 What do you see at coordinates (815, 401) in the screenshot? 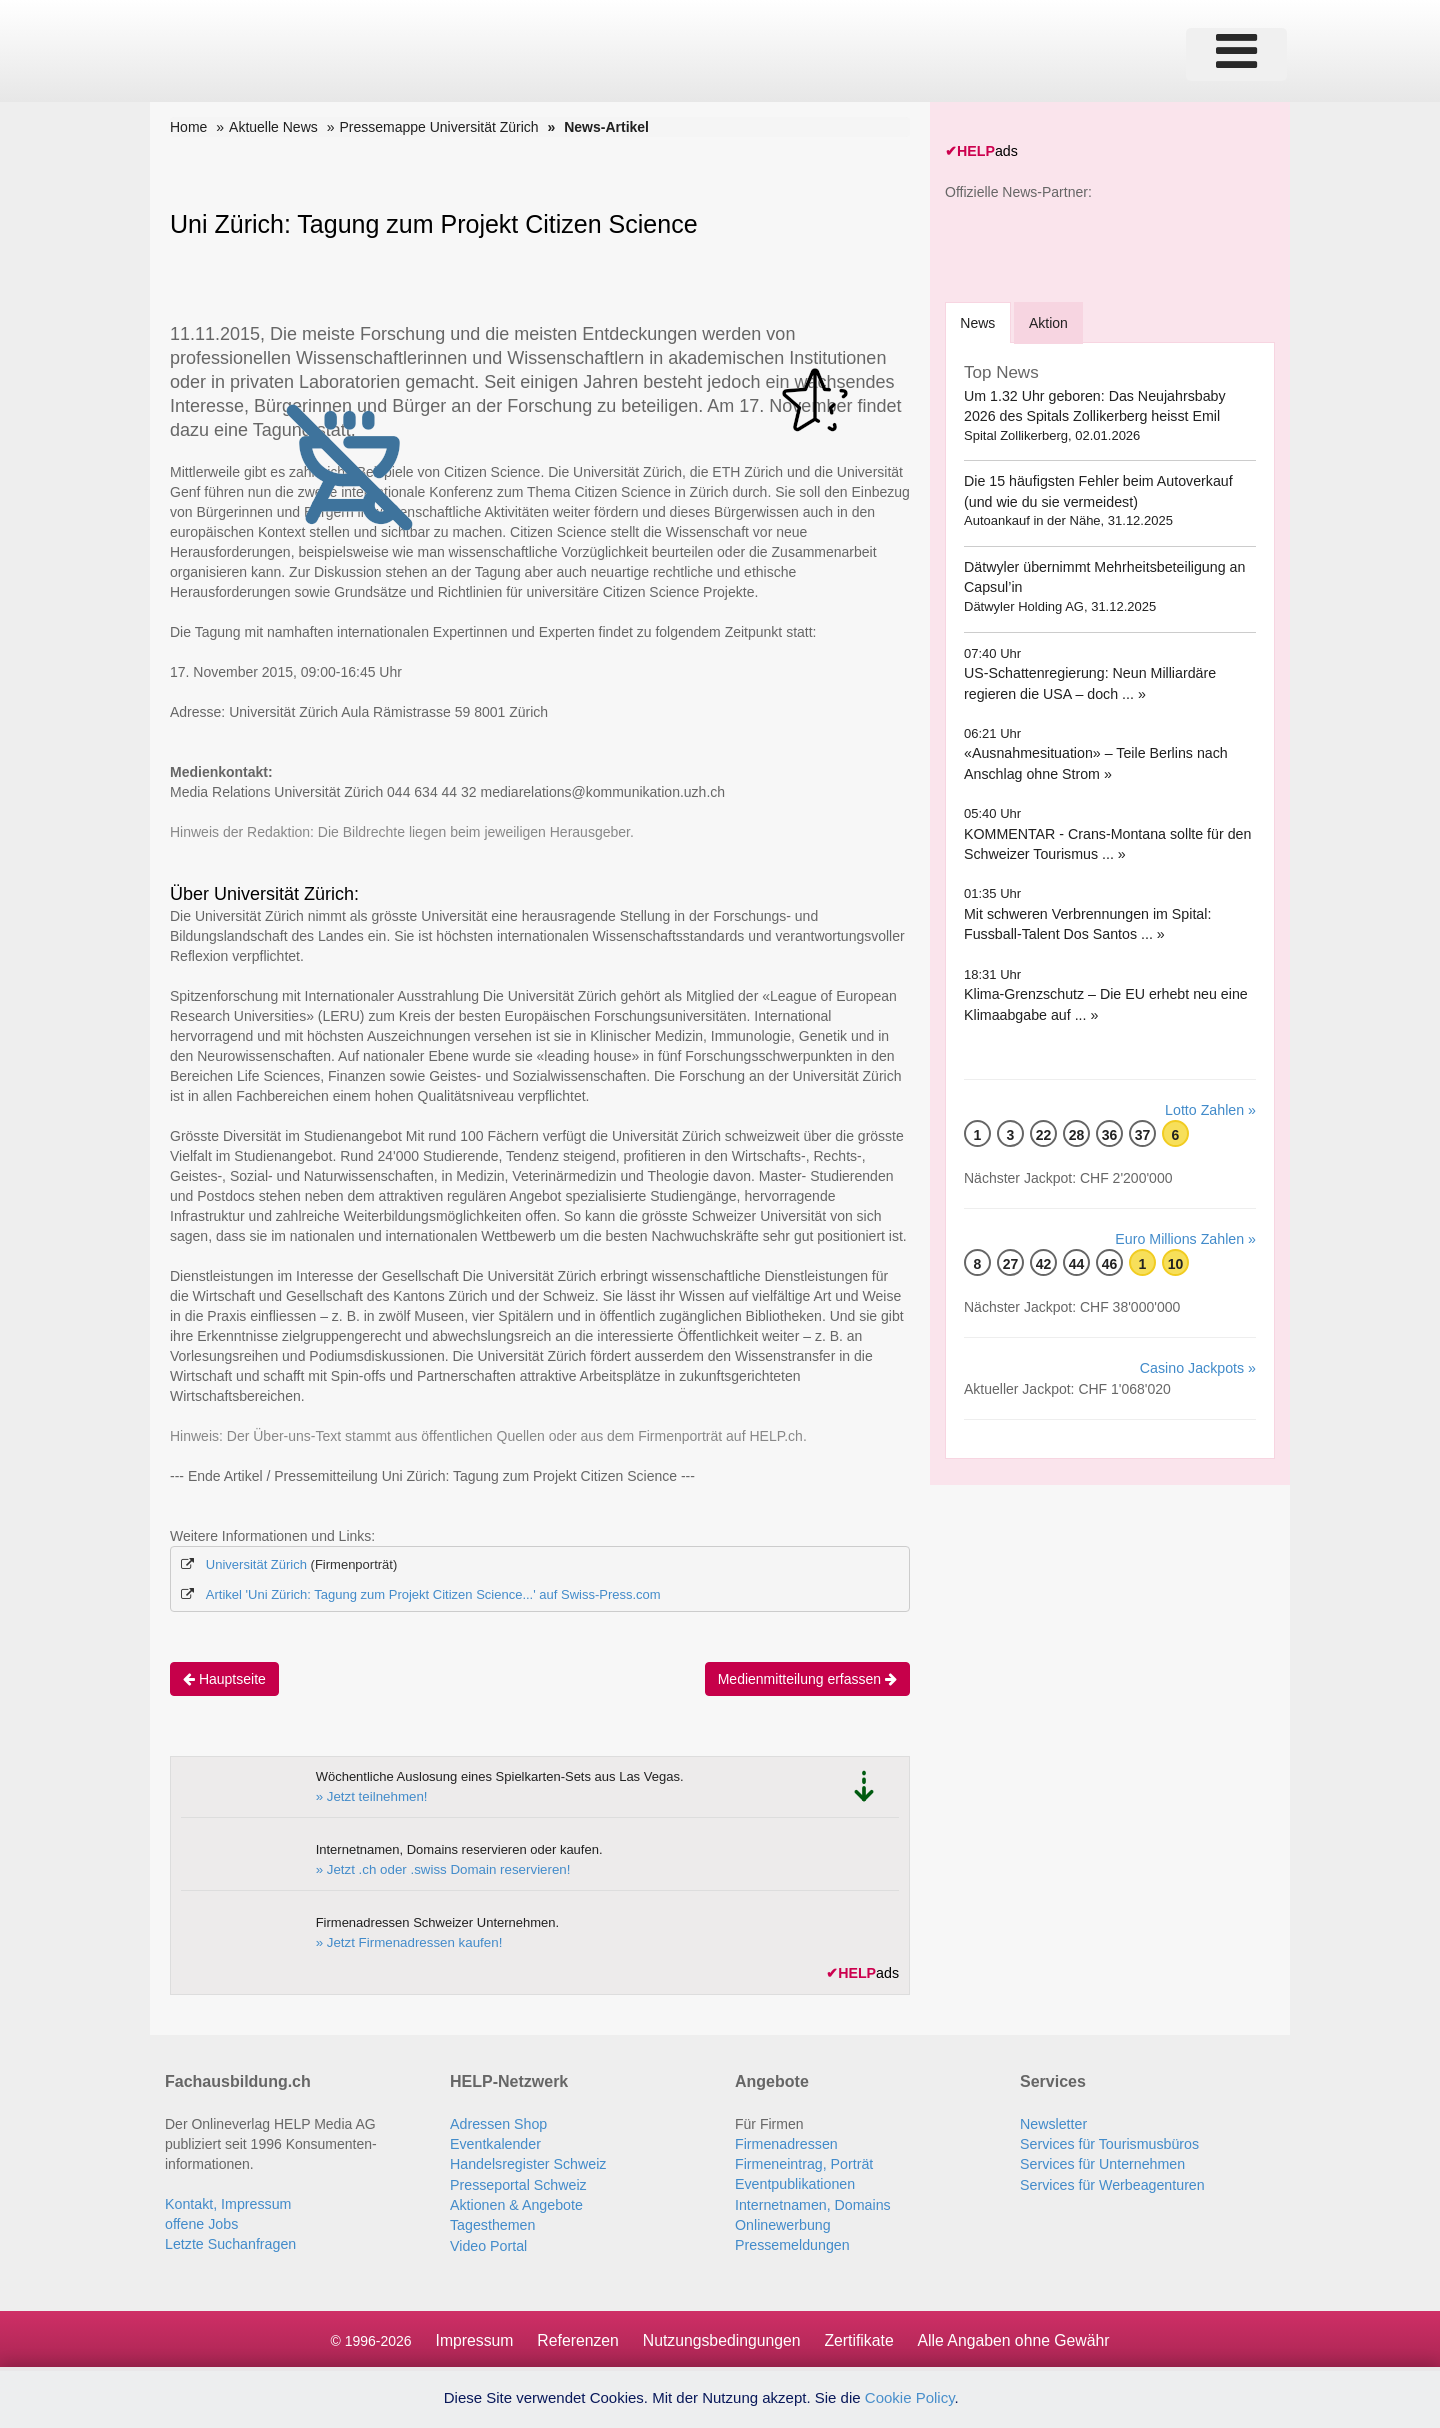
I see `partial rating indicator` at bounding box center [815, 401].